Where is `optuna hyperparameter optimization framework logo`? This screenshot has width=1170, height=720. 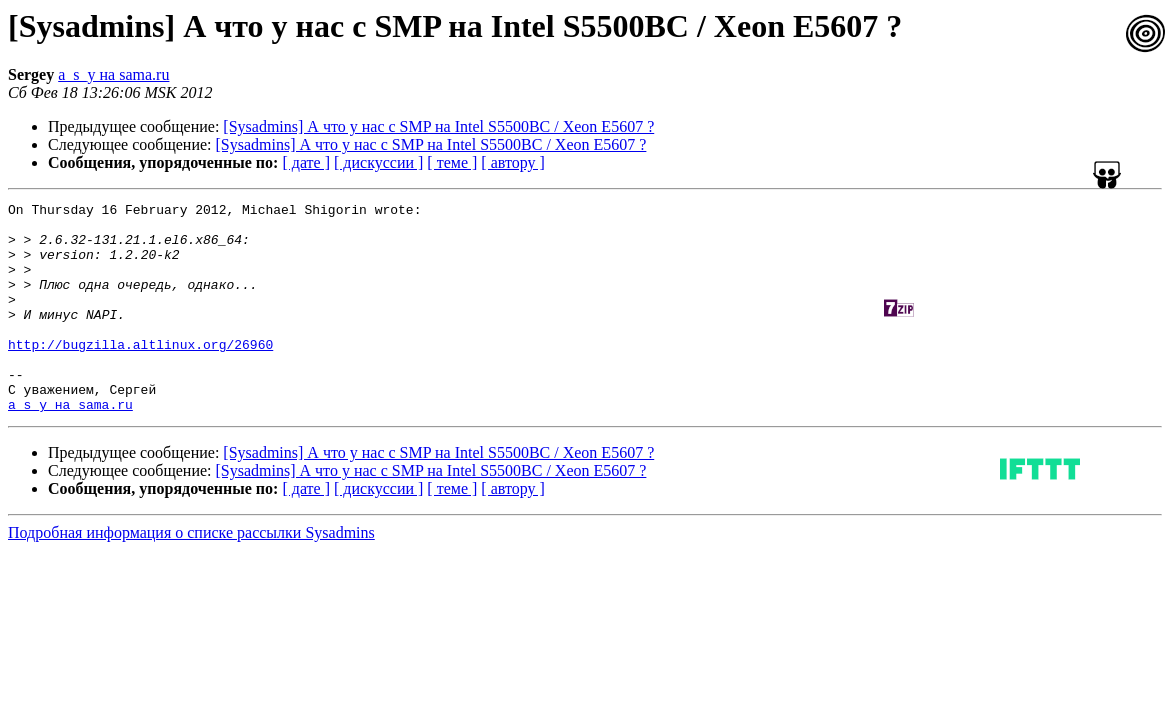 optuna hyperparameter optimization framework logo is located at coordinates (1145, 33).